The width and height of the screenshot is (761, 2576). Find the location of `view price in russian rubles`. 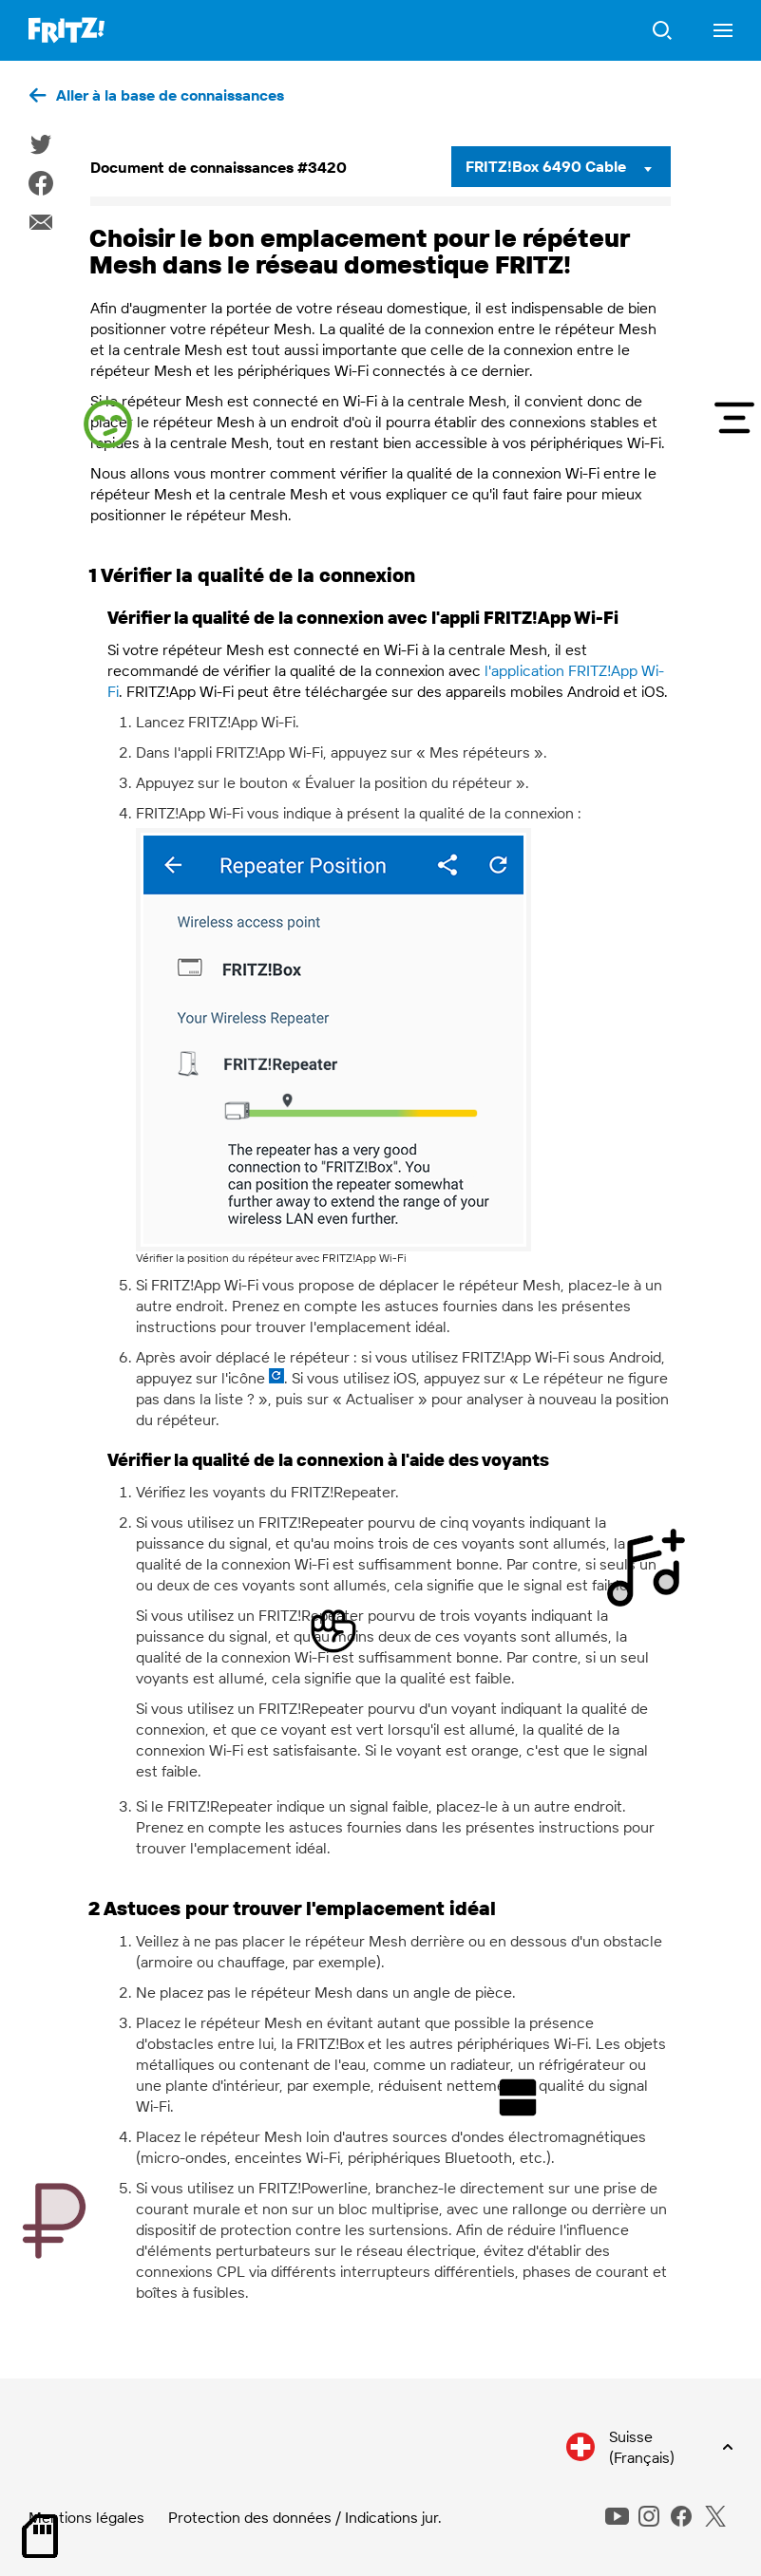

view price in russian rubles is located at coordinates (54, 2221).